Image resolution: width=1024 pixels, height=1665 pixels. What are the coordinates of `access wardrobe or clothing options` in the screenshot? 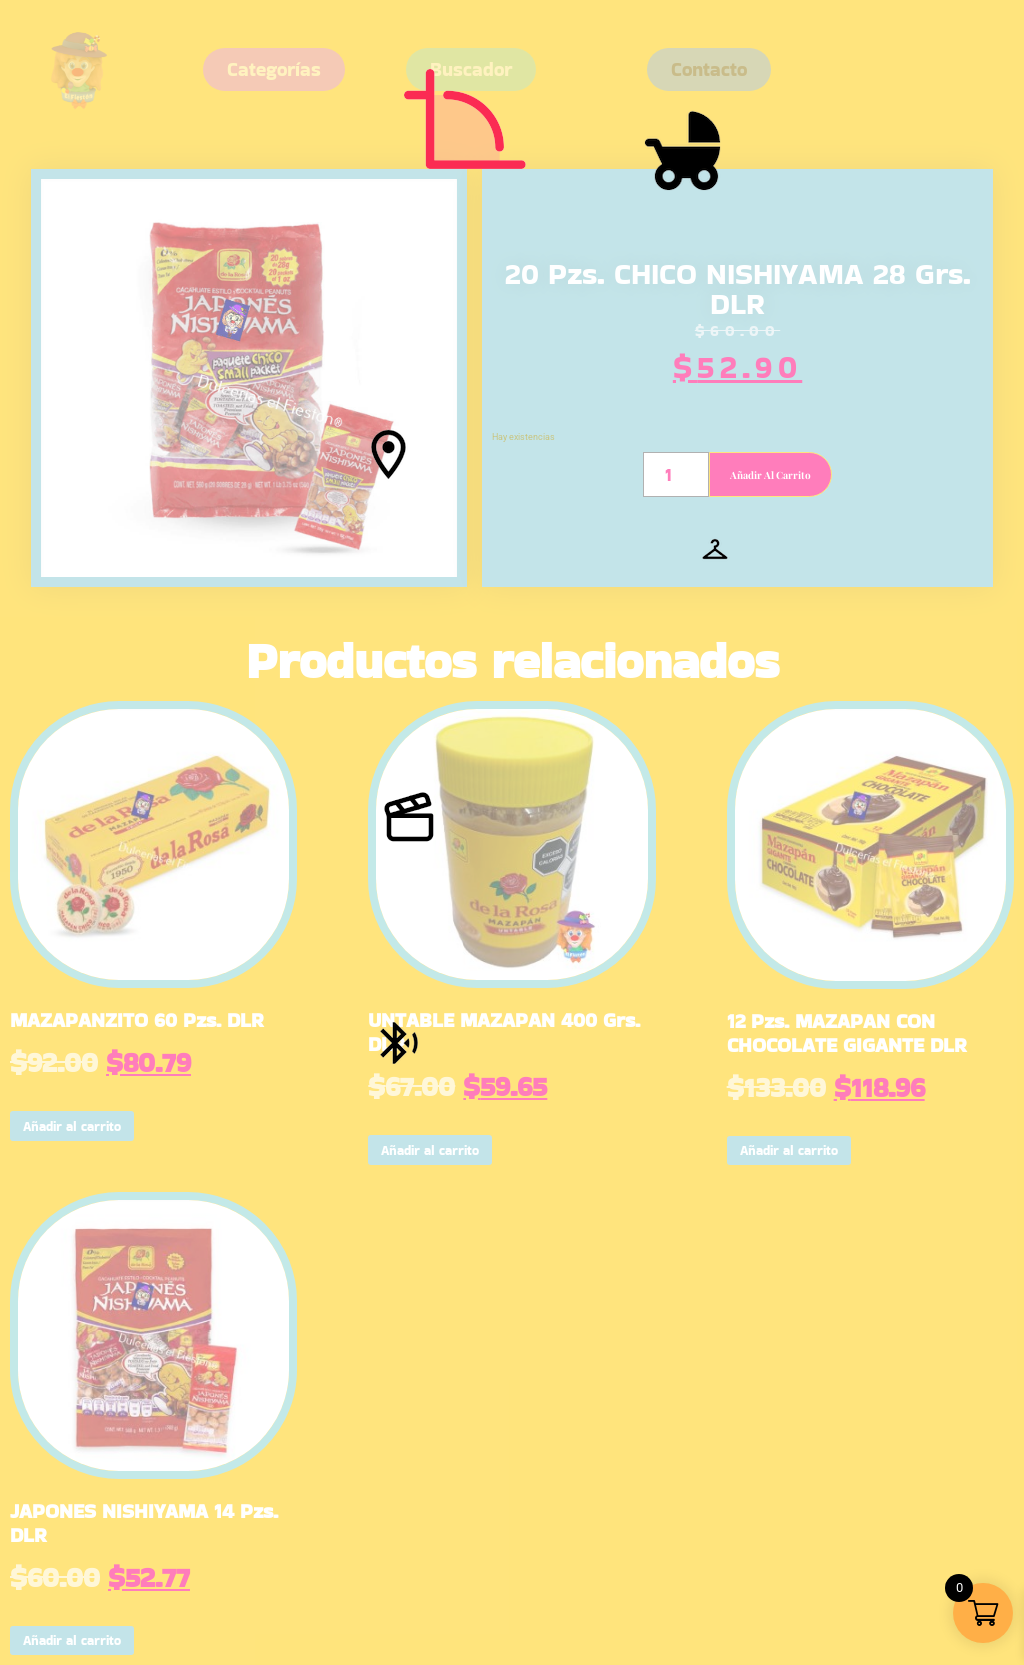 It's located at (715, 549).